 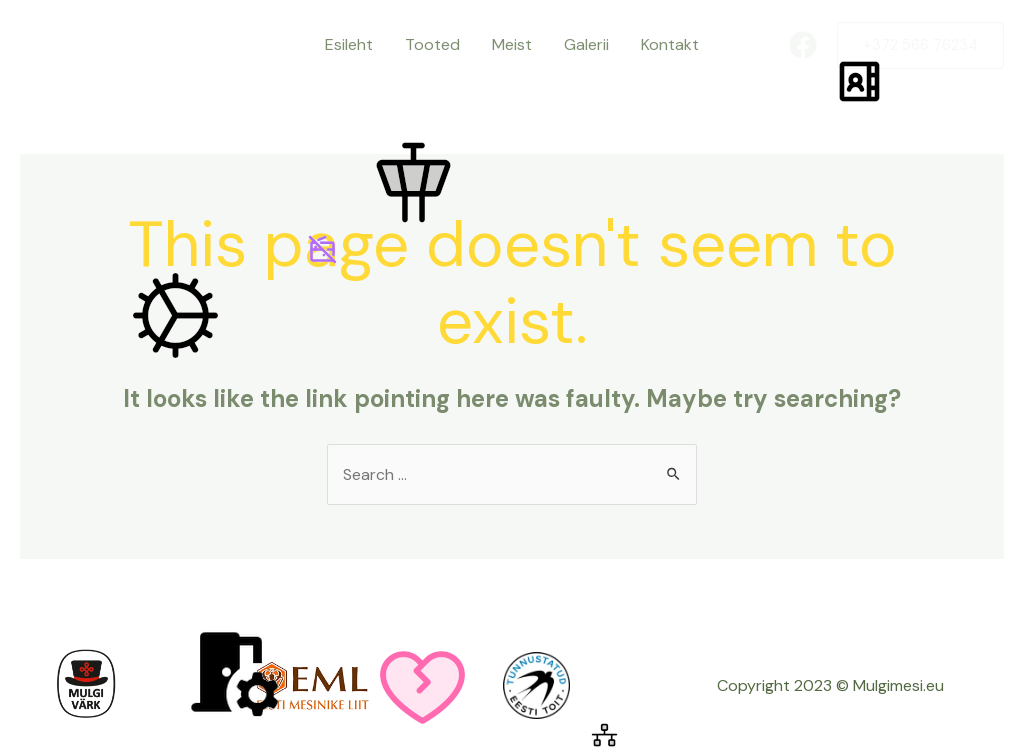 What do you see at coordinates (859, 81) in the screenshot?
I see `open your contacts or address book` at bounding box center [859, 81].